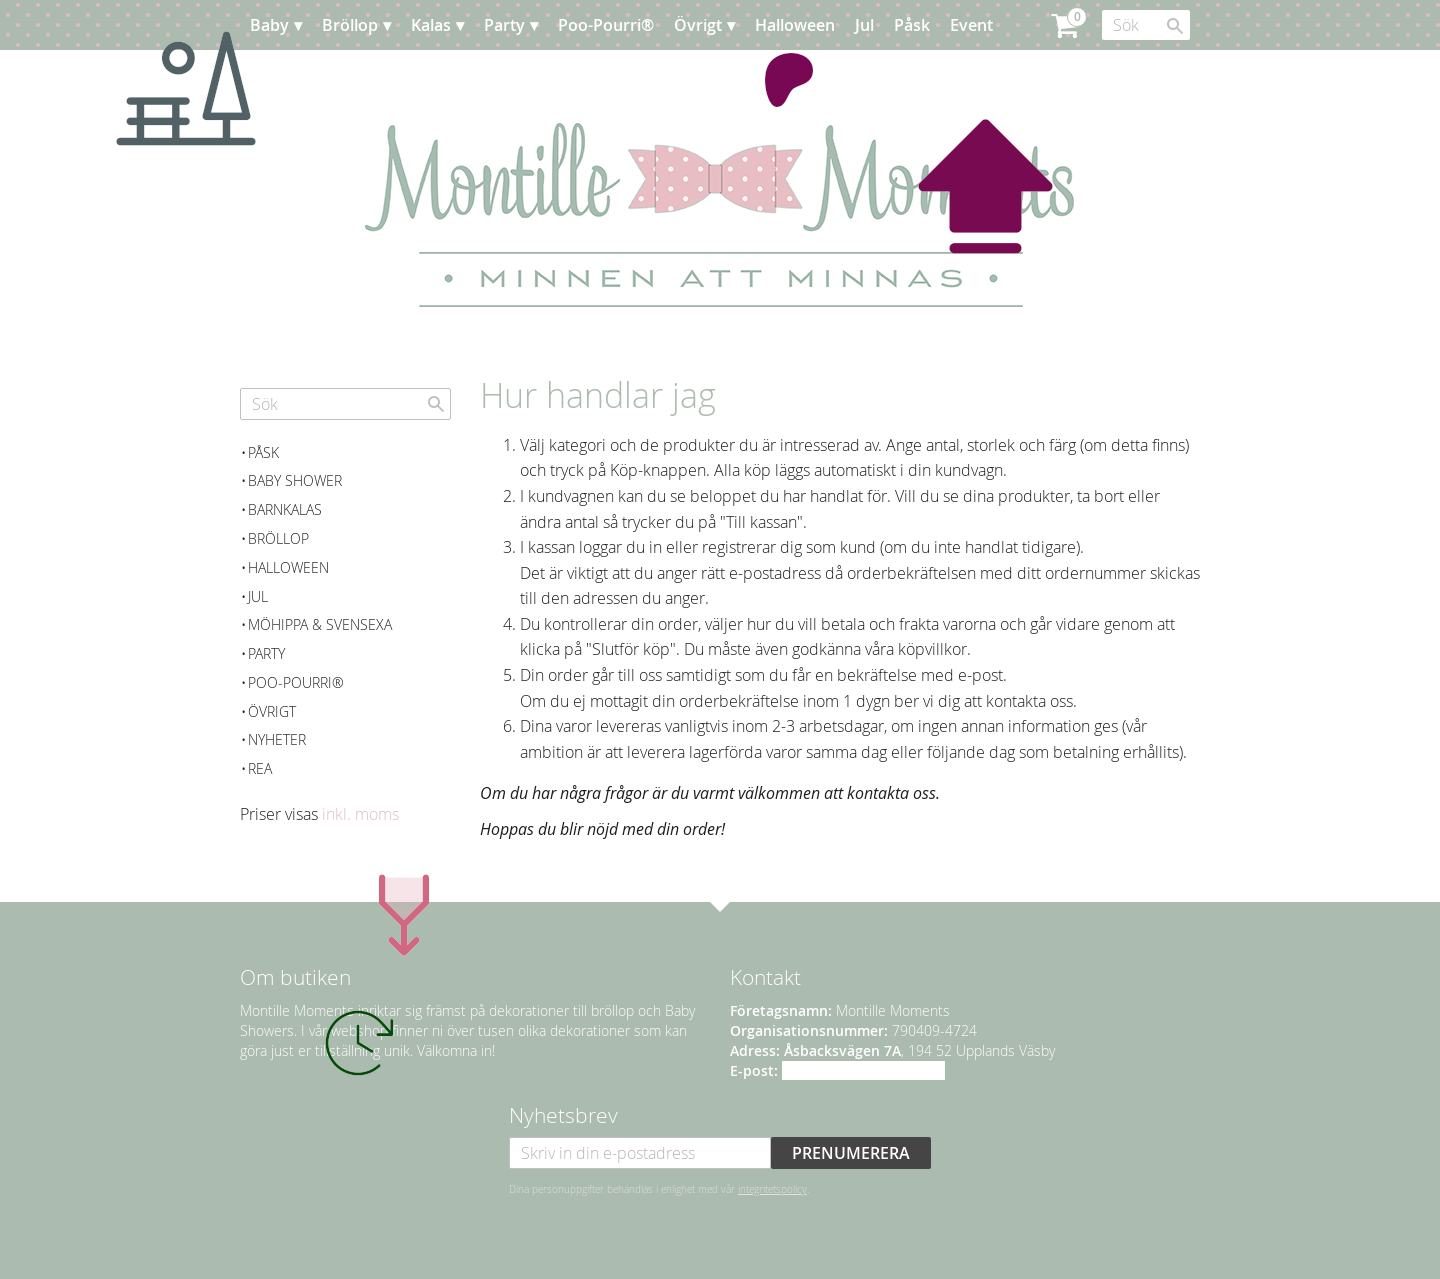 This screenshot has width=1440, height=1279. What do you see at coordinates (404, 912) in the screenshot?
I see `merge branches or items together` at bounding box center [404, 912].